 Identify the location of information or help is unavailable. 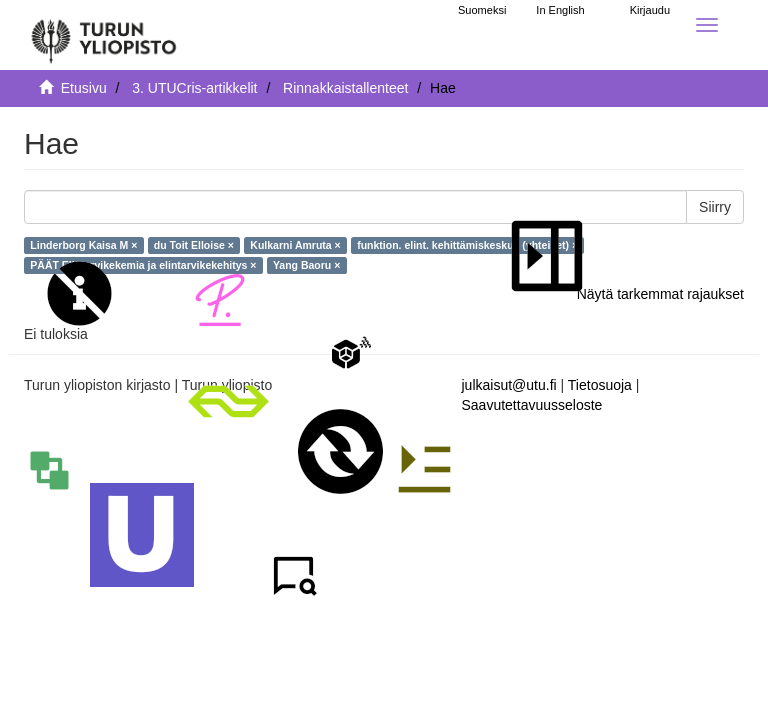
(79, 293).